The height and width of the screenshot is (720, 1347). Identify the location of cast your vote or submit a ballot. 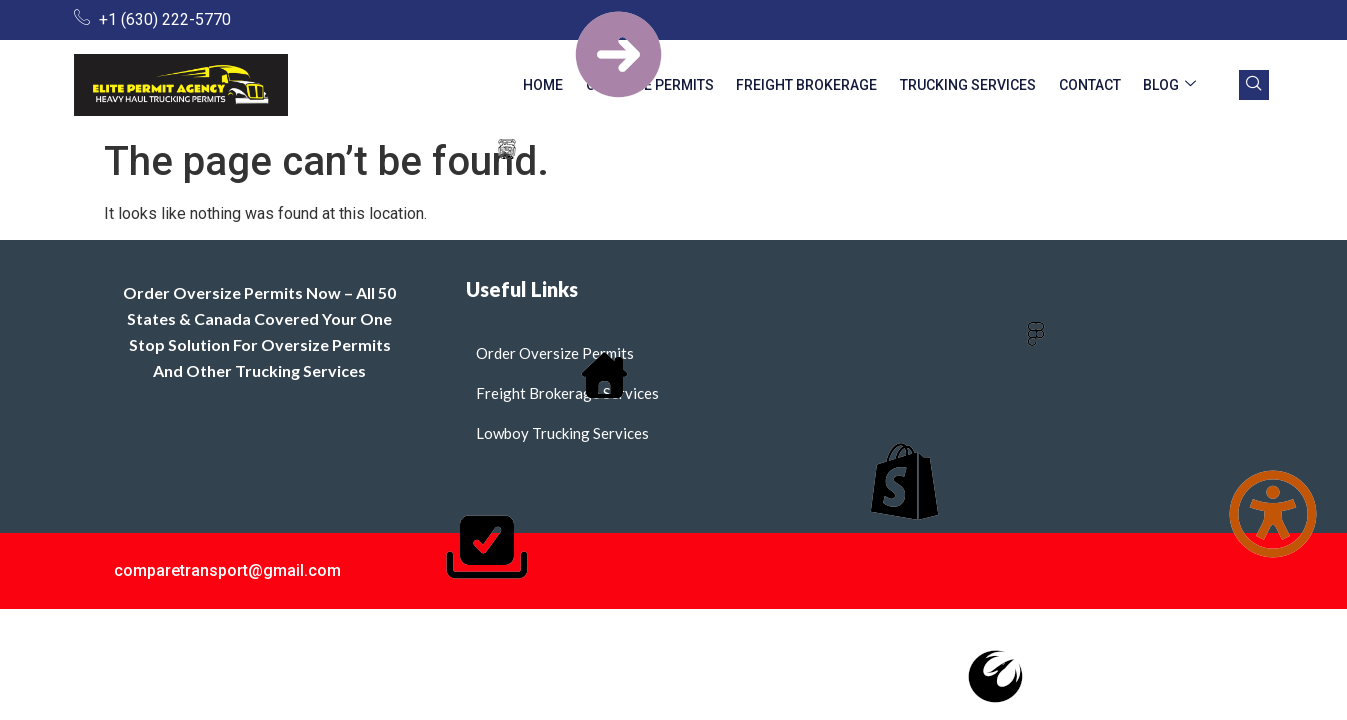
(487, 547).